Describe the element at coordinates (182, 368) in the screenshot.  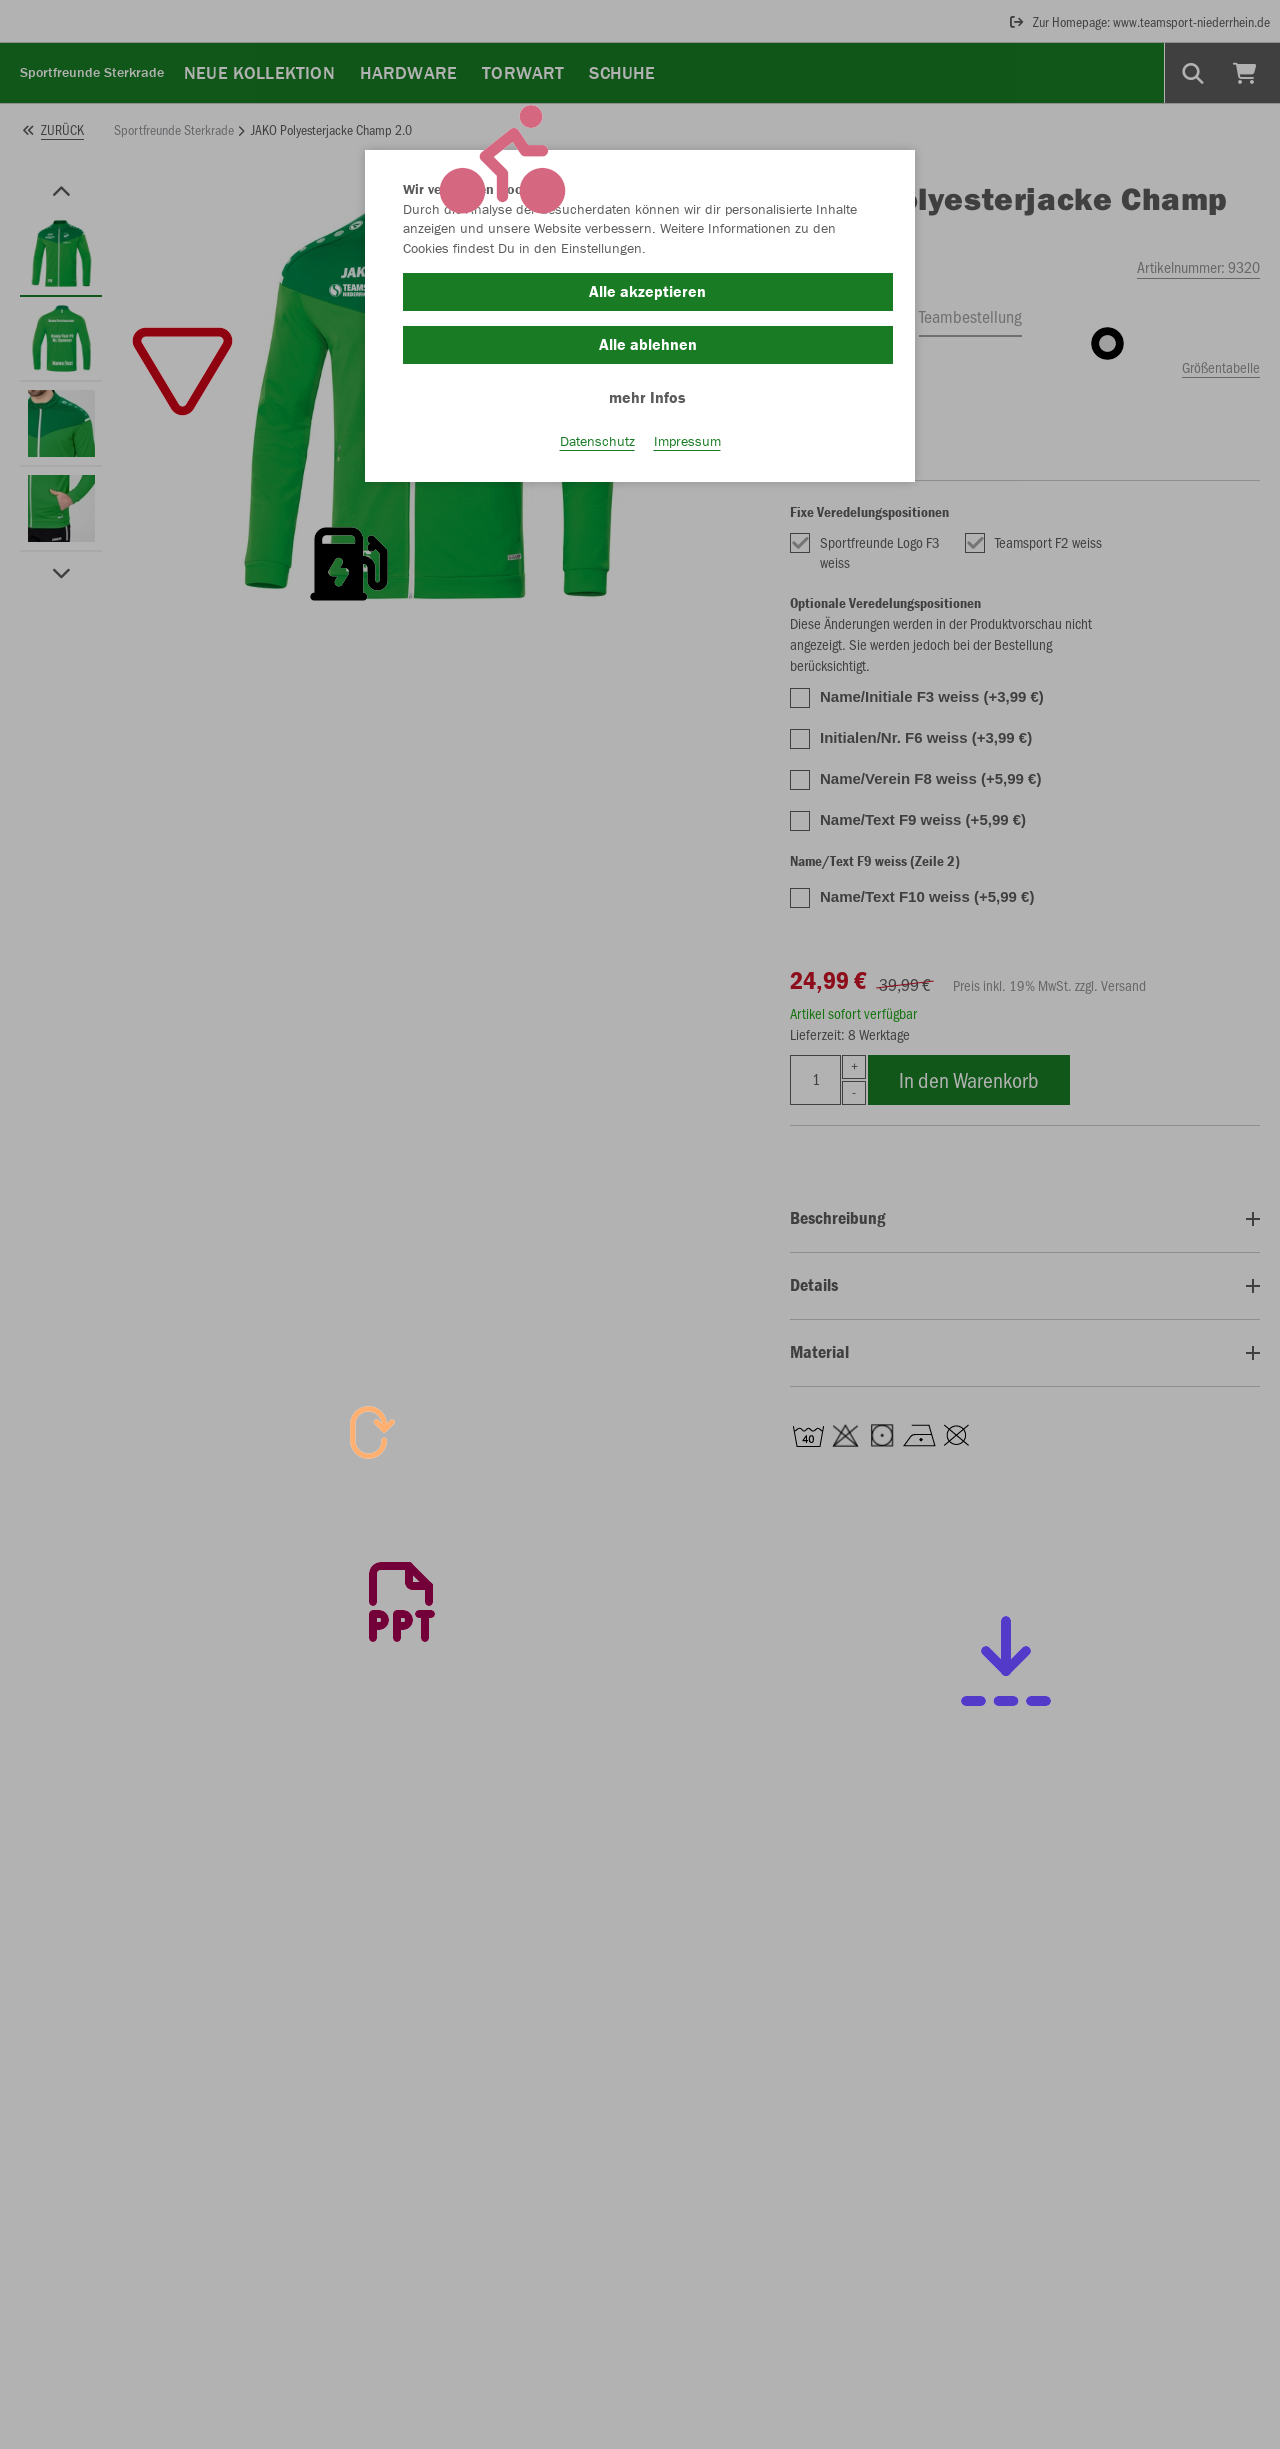
I see `expand dropdown menu` at that location.